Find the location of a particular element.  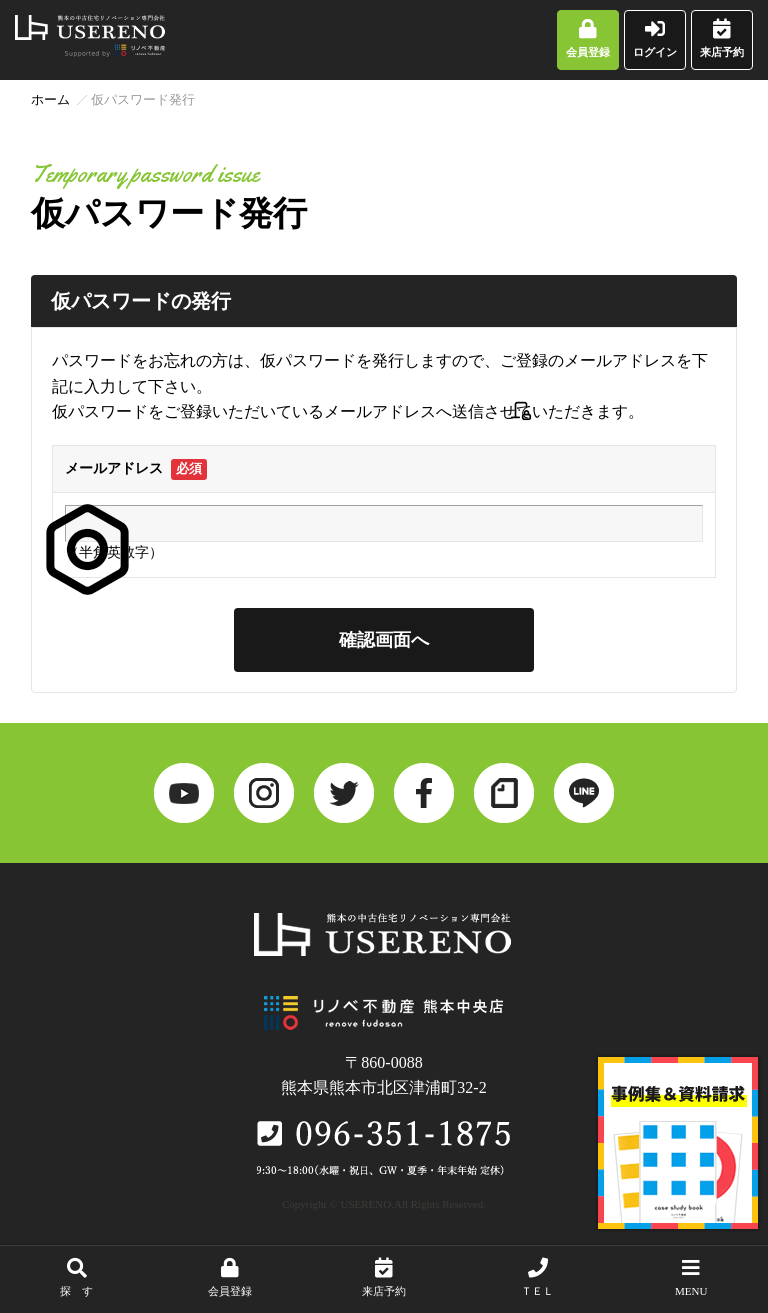

indicates a locked or secured room is located at coordinates (521, 410).